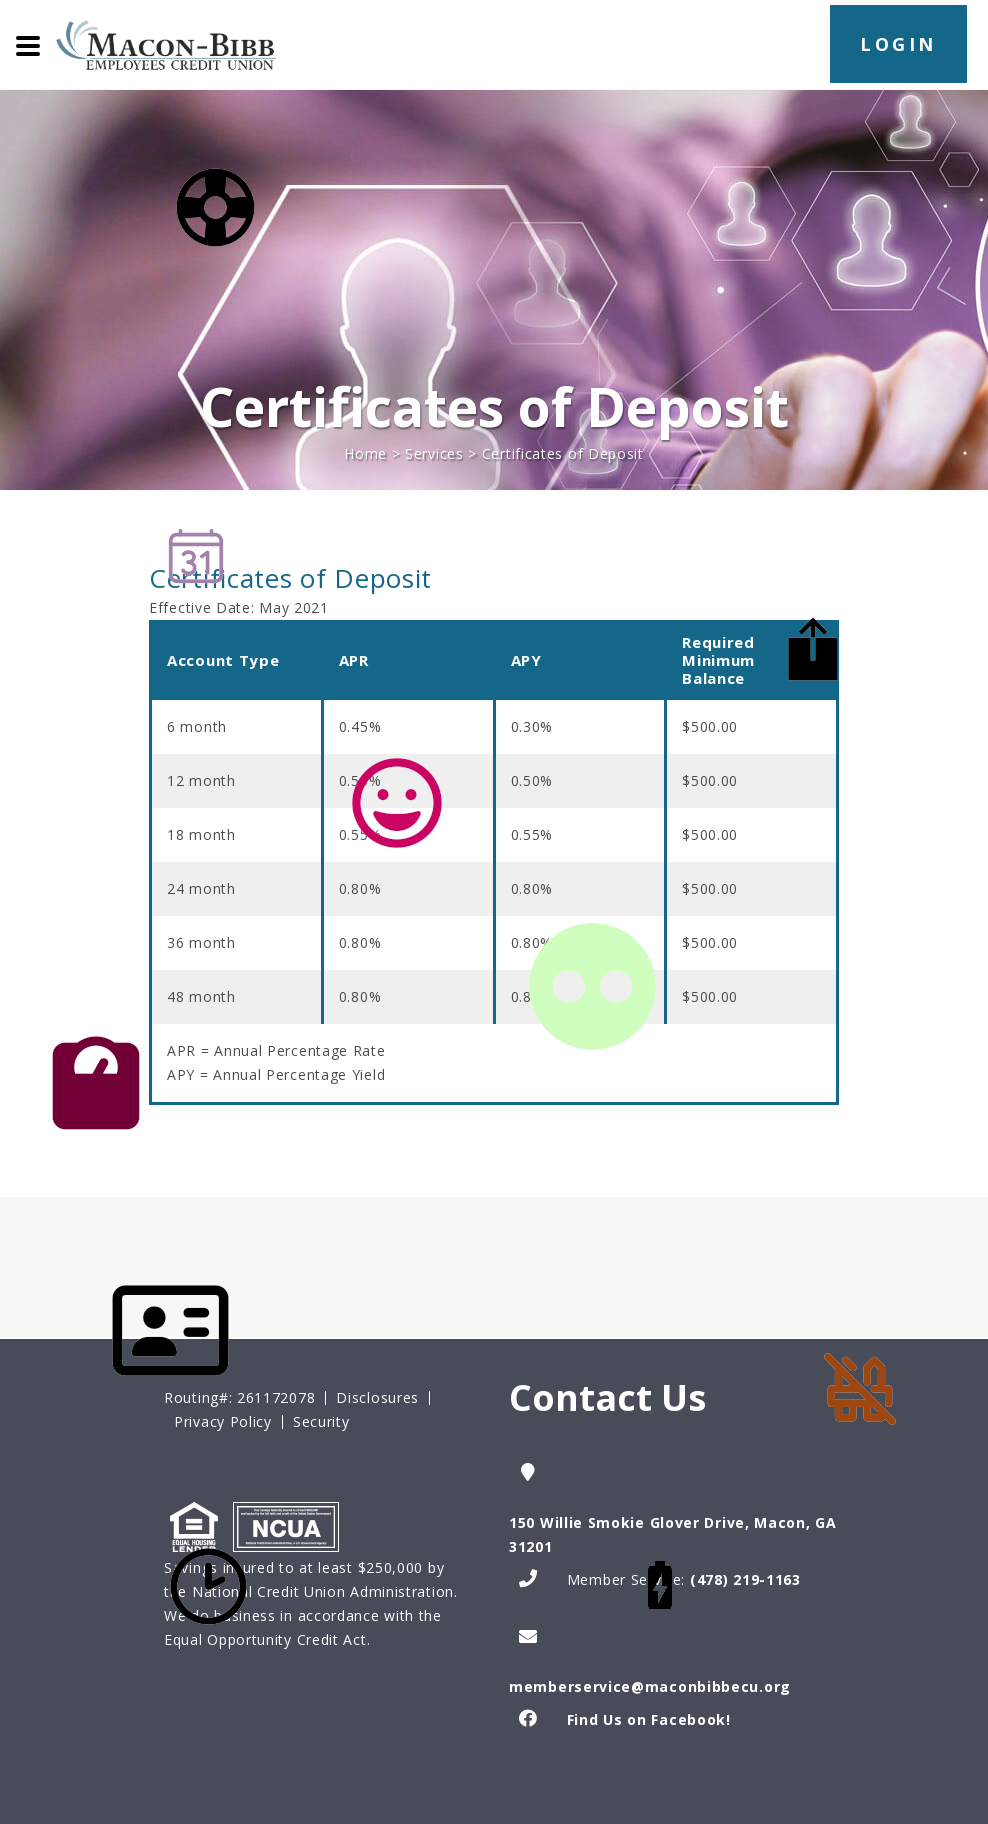 The height and width of the screenshot is (1824, 988). Describe the element at coordinates (215, 207) in the screenshot. I see `access help or support center` at that location.